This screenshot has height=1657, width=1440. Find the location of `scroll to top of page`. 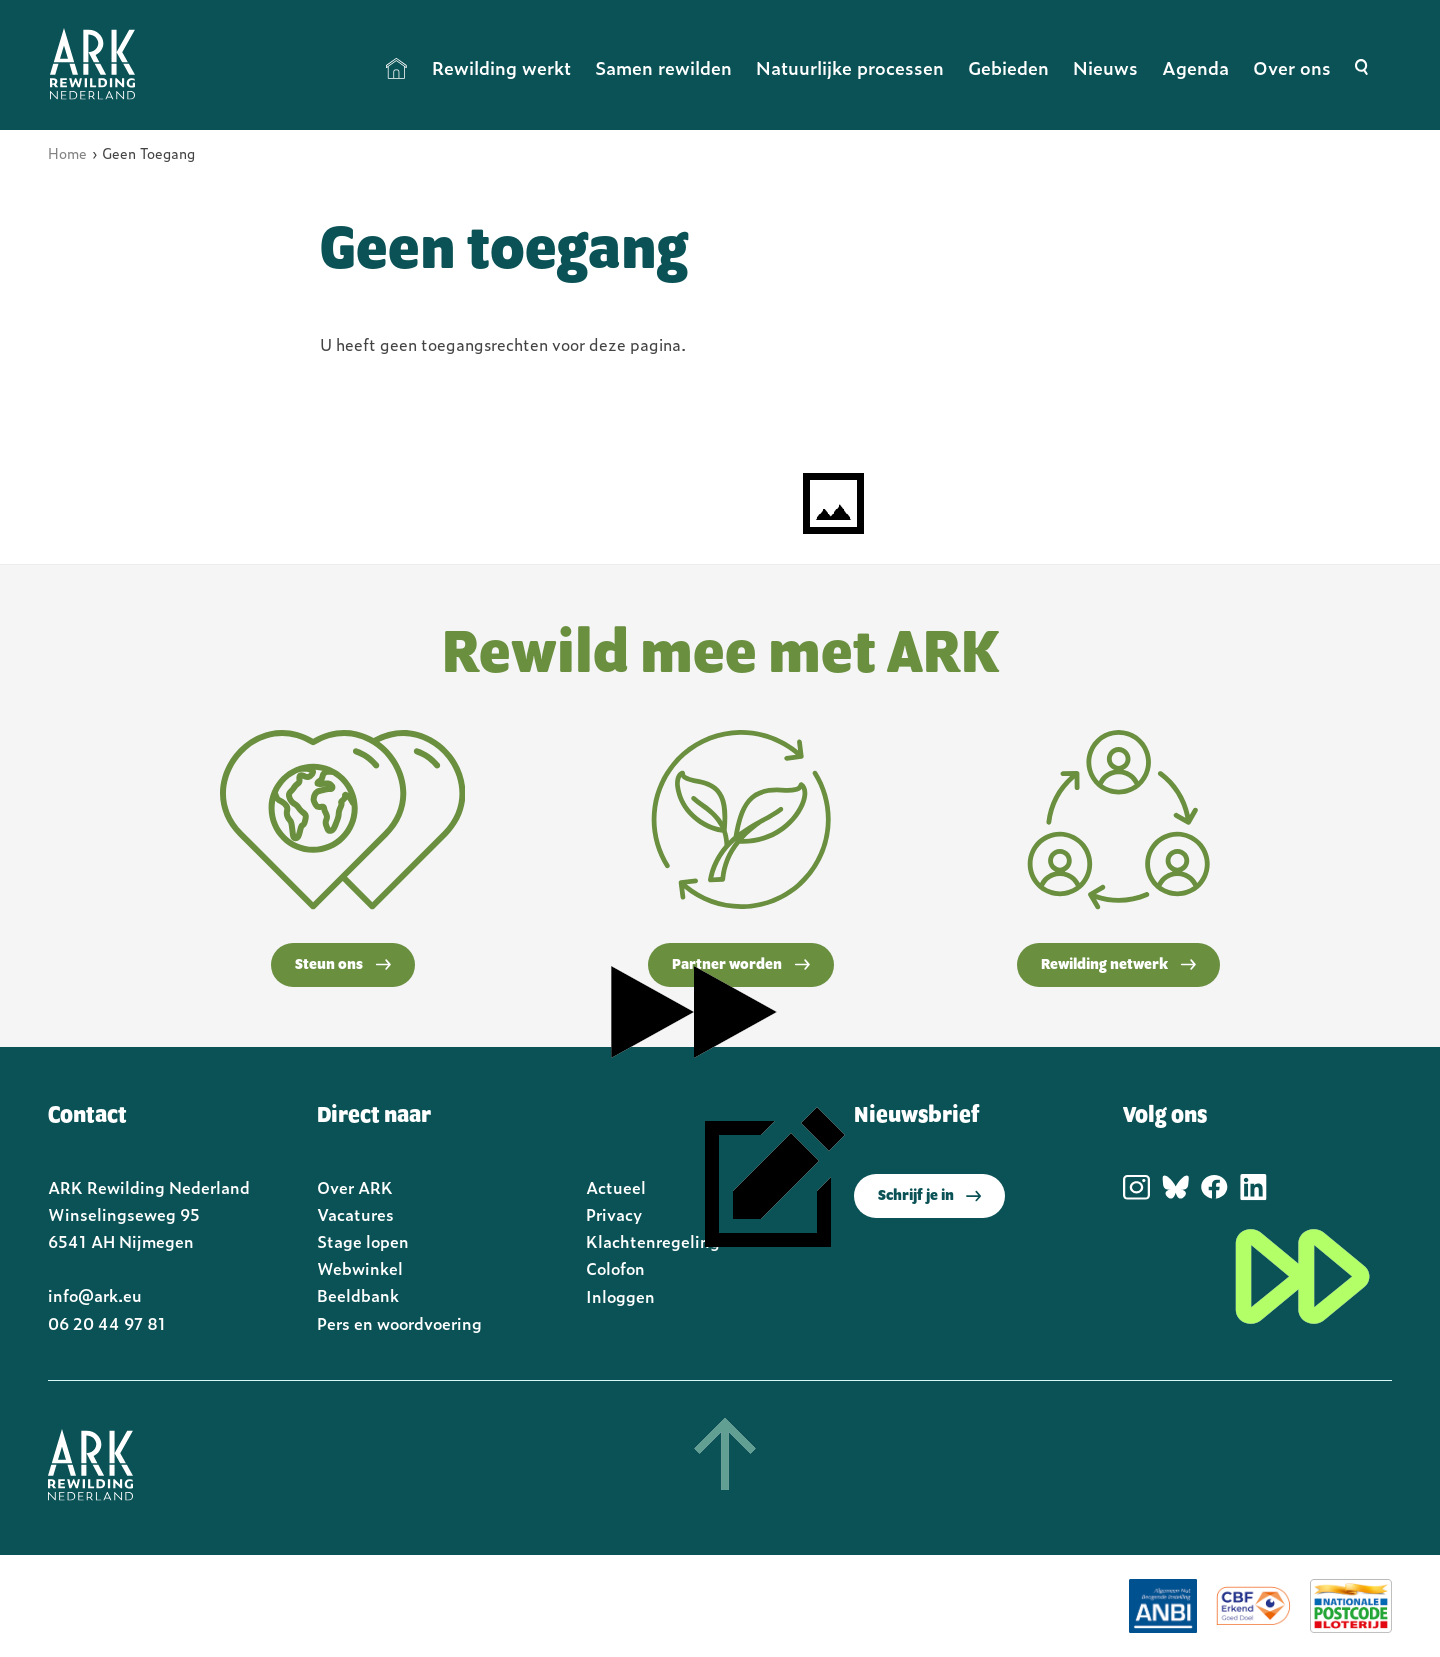

scroll to top of page is located at coordinates (725, 1454).